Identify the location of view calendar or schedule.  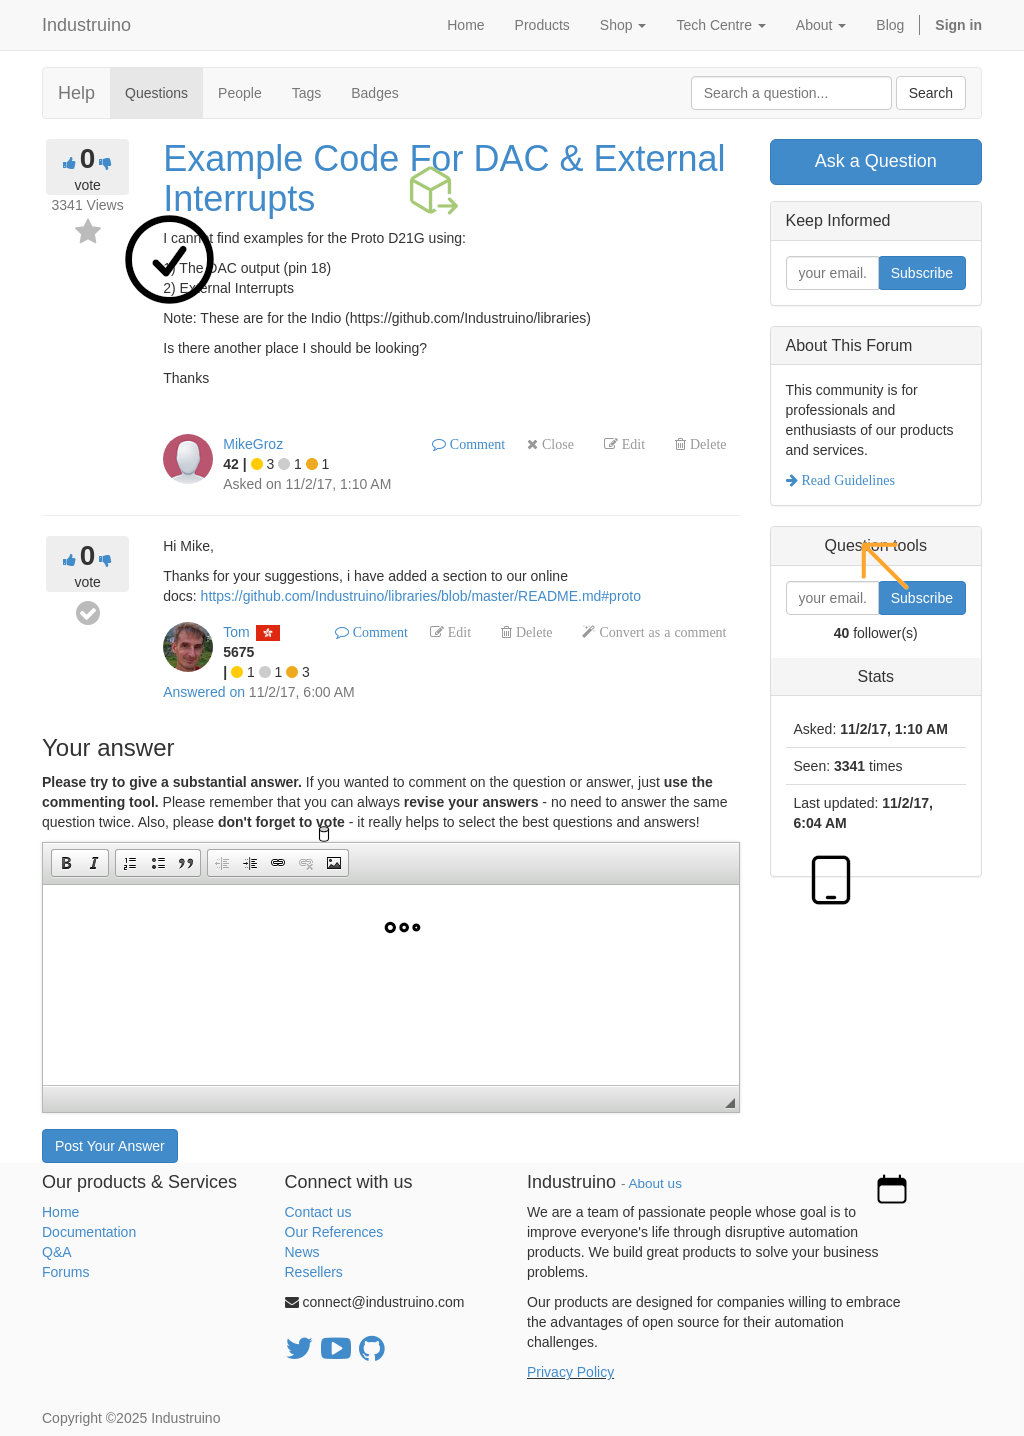
(892, 1189).